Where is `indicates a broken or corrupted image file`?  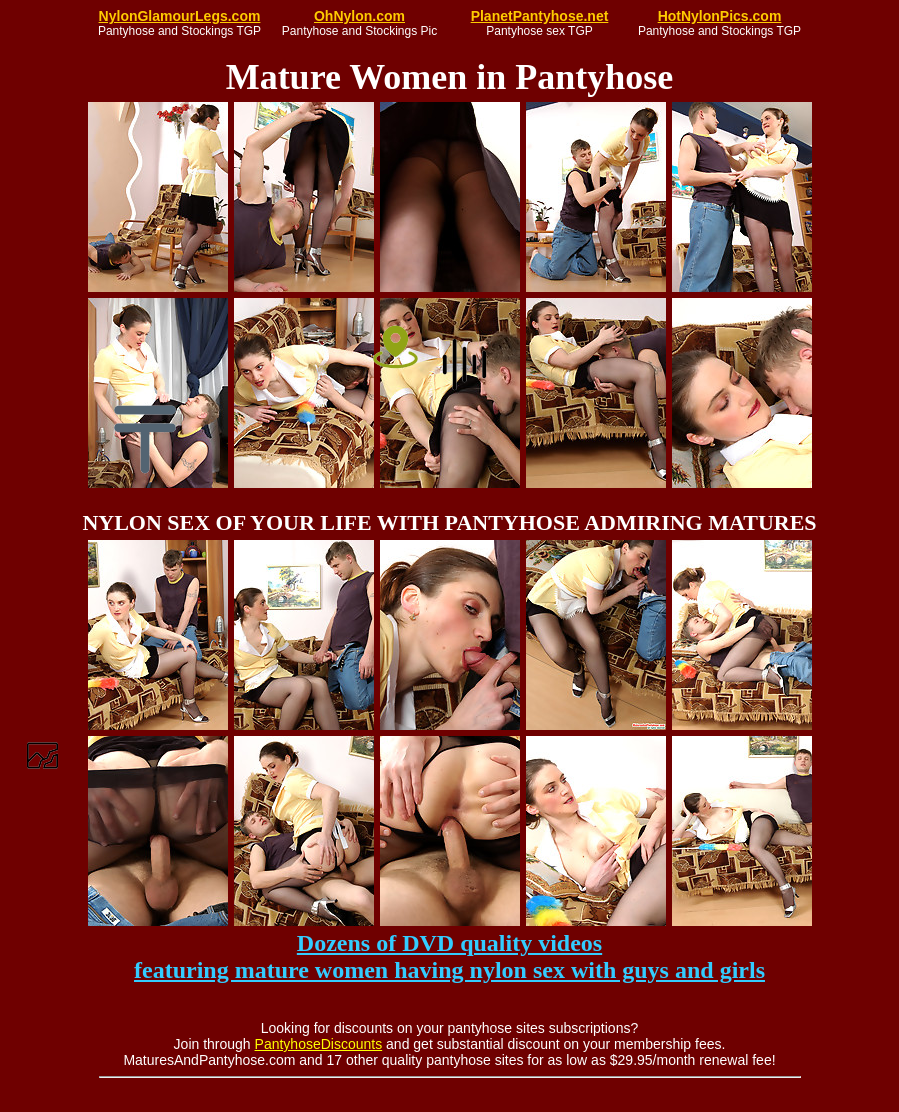 indicates a broken or corrupted image file is located at coordinates (42, 755).